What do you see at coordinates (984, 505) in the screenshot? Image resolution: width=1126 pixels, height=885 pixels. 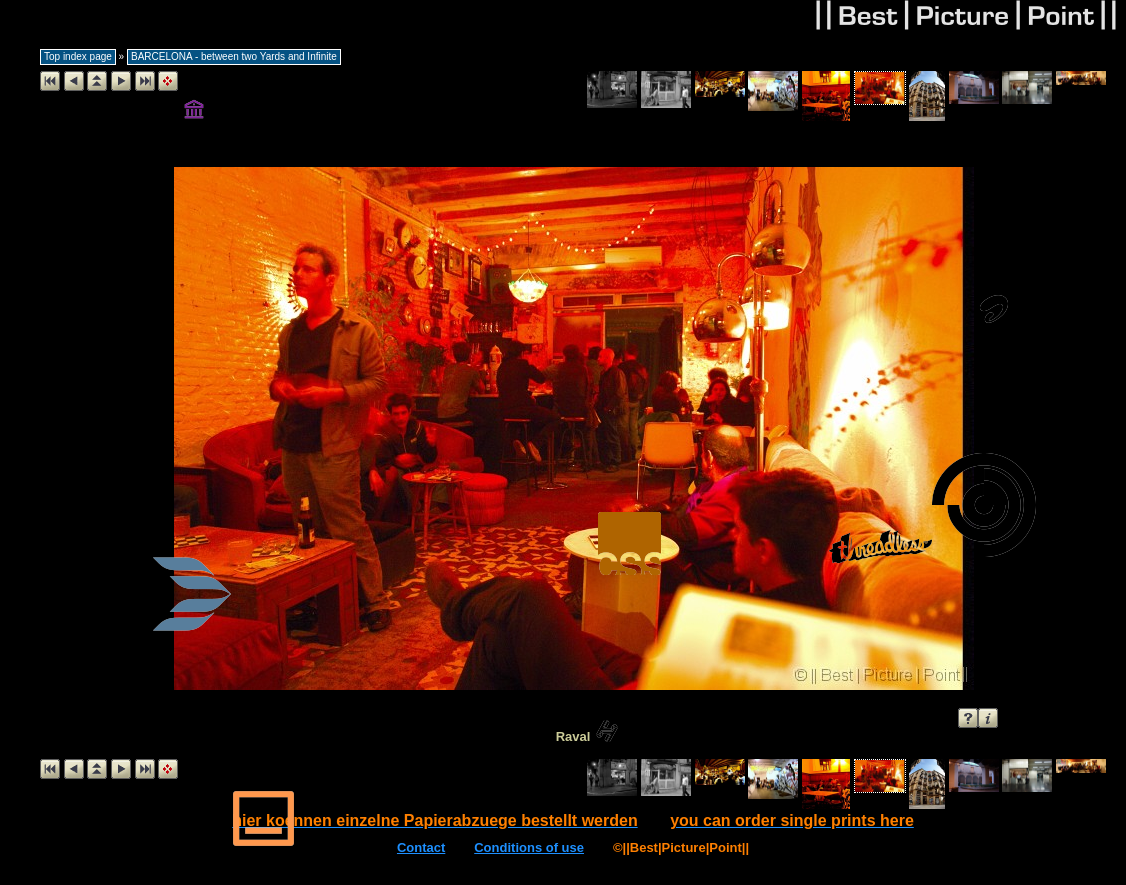 I see `open QuantConnect platform` at bounding box center [984, 505].